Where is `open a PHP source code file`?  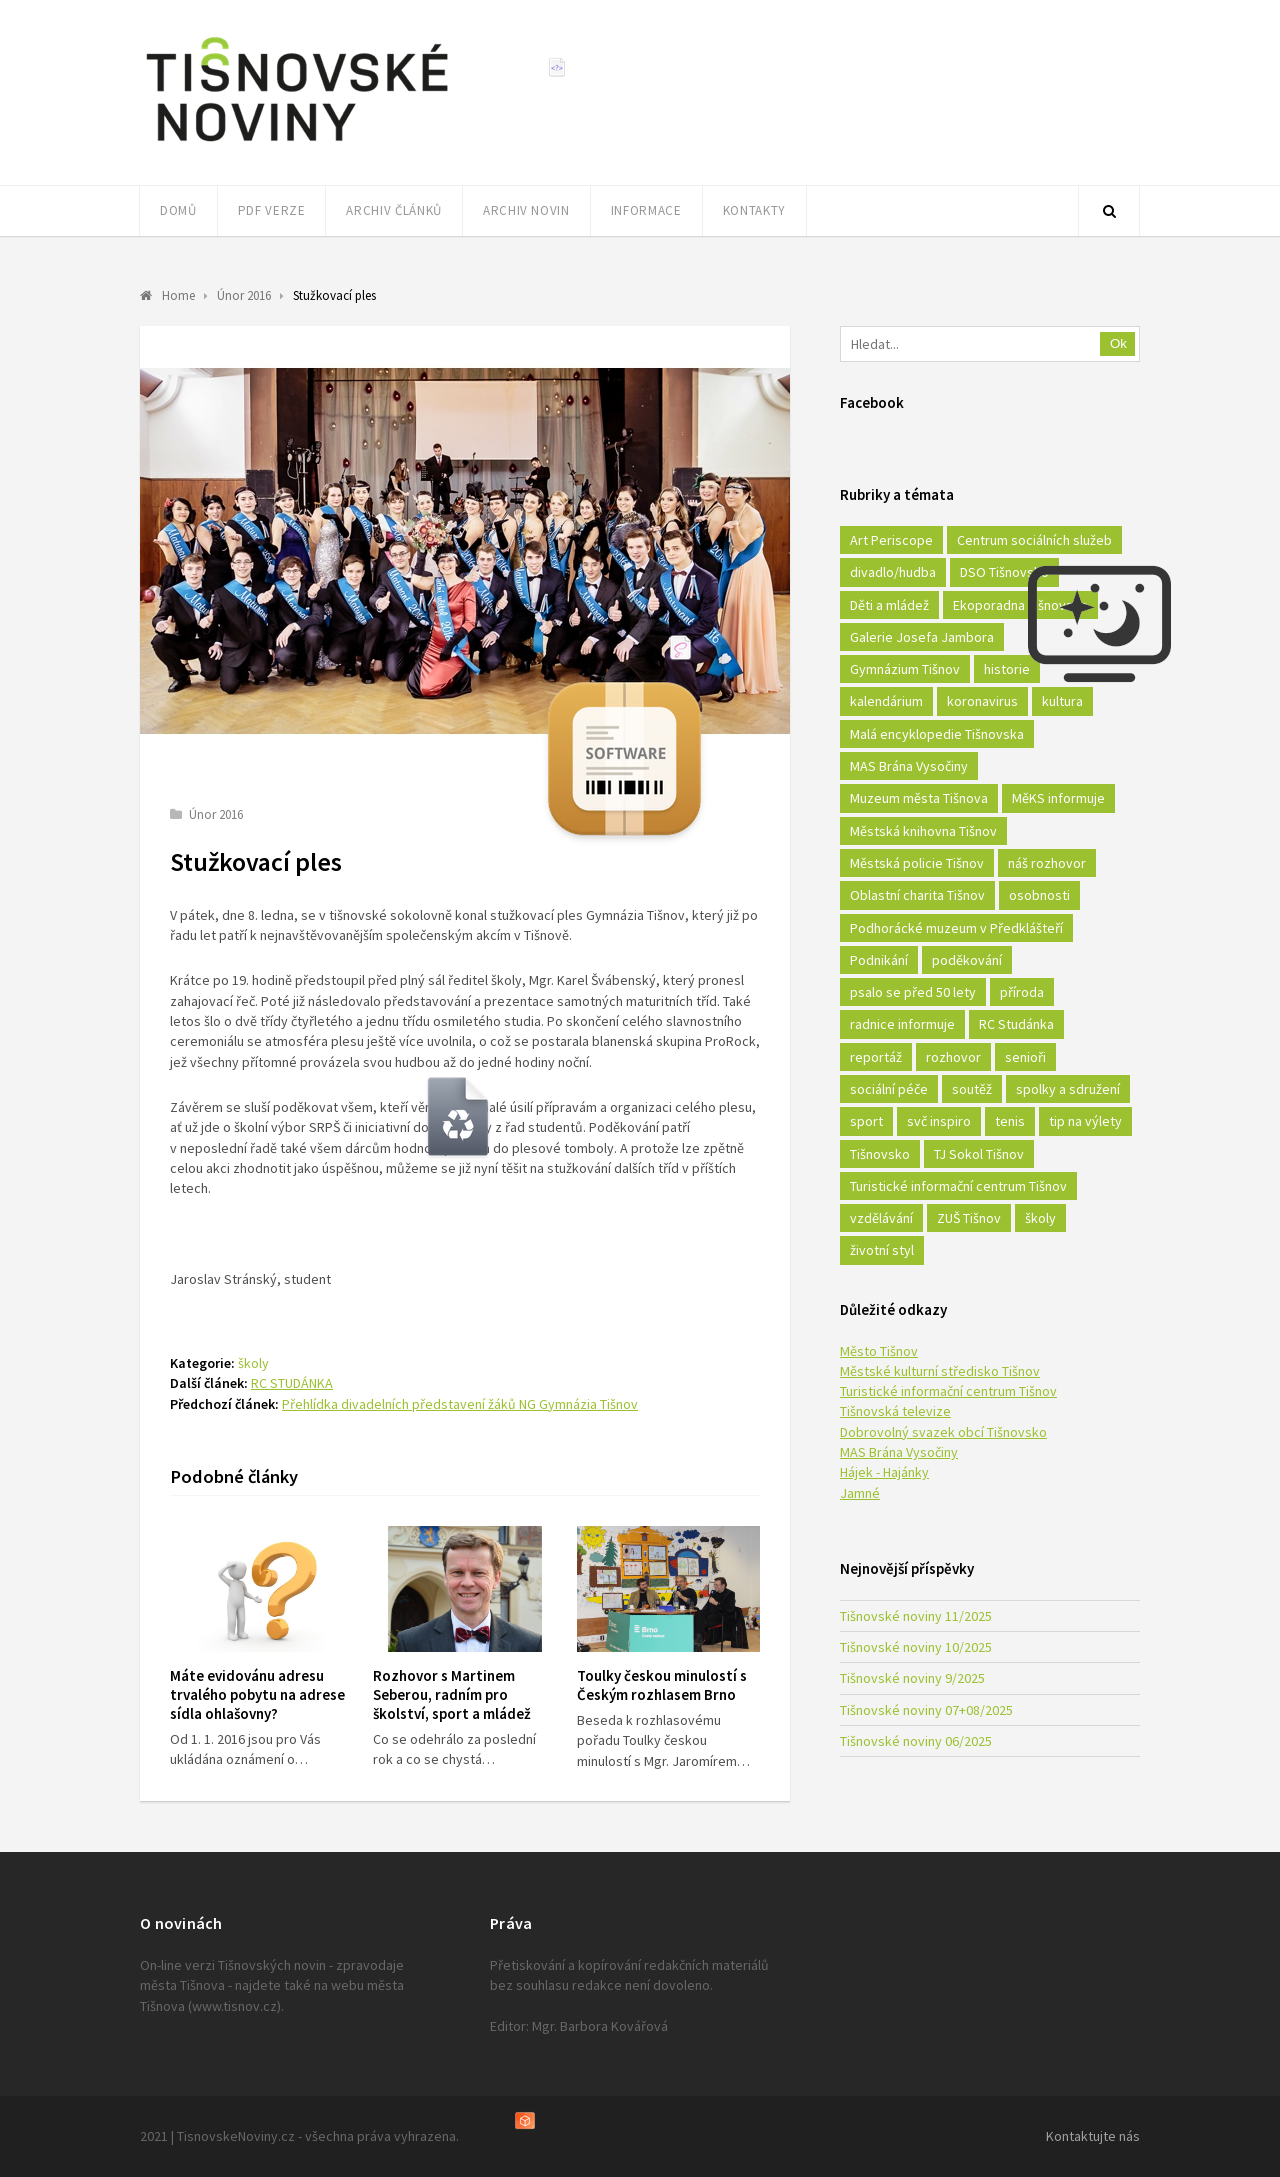
open a PHP source code file is located at coordinates (557, 67).